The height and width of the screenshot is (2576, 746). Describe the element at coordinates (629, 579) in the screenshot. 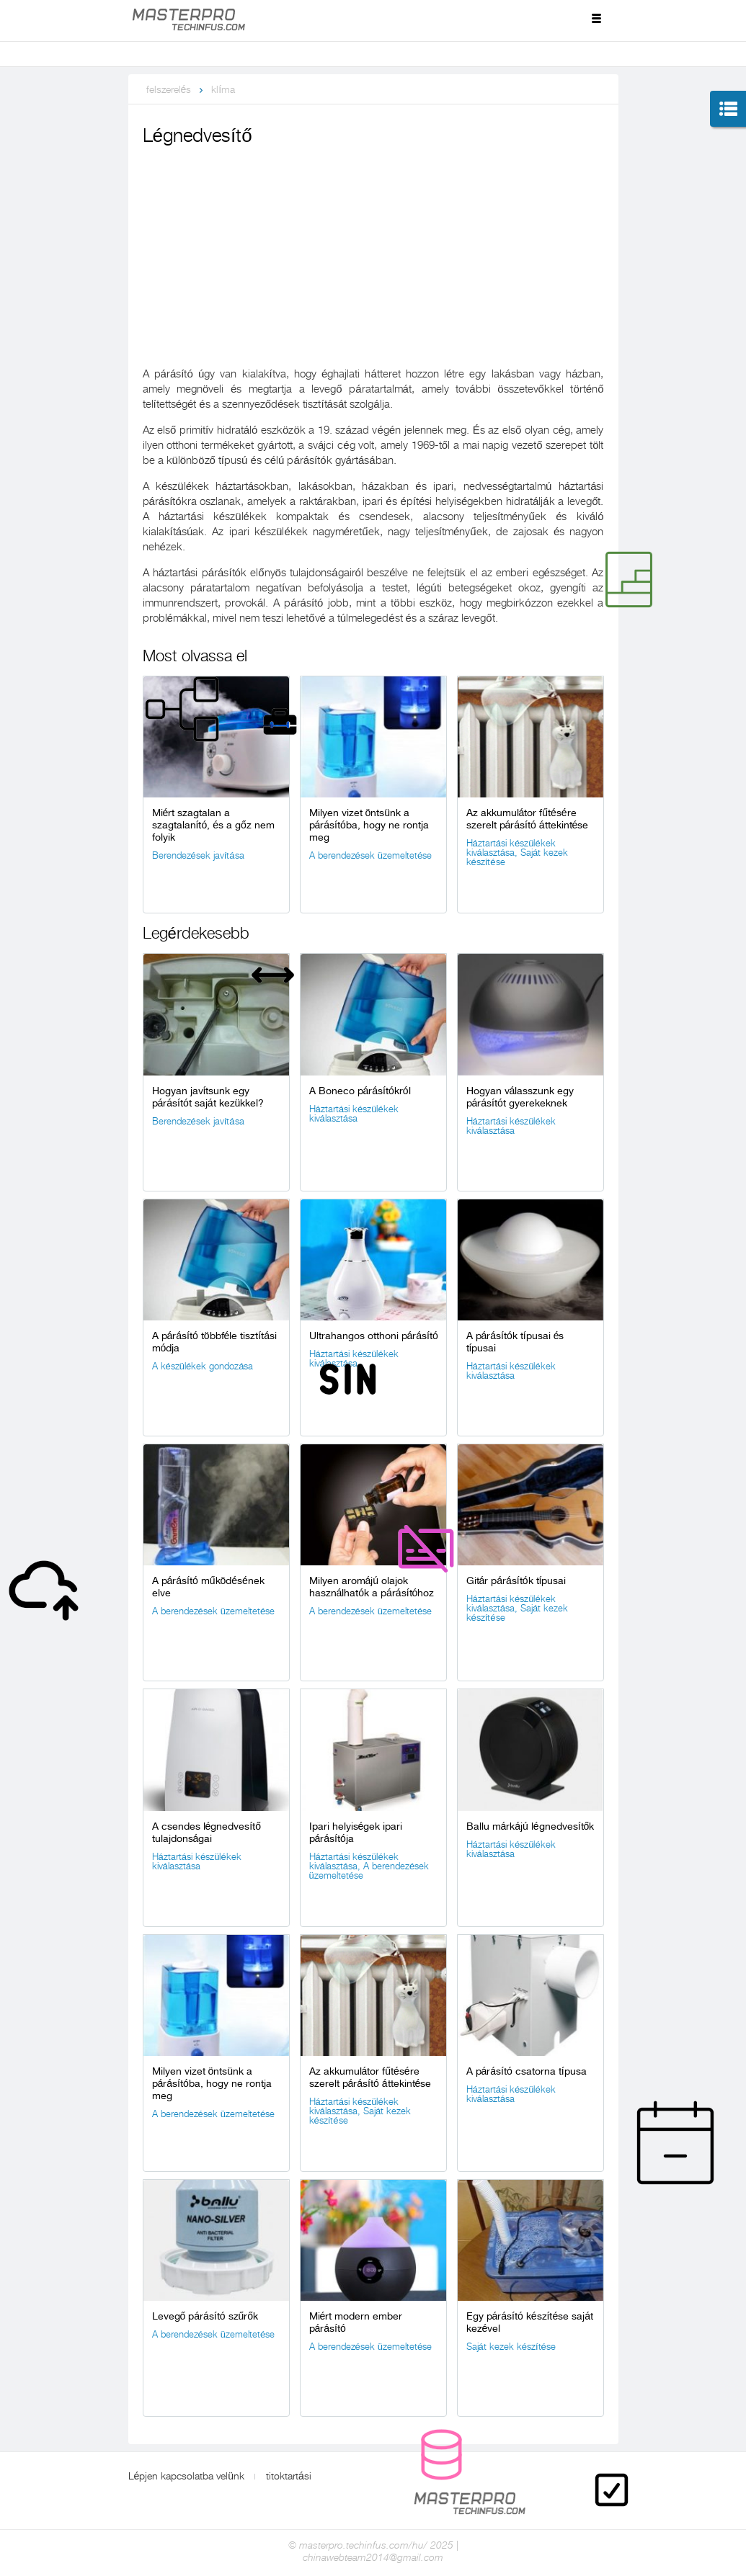

I see `access stairway or floor navigation` at that location.